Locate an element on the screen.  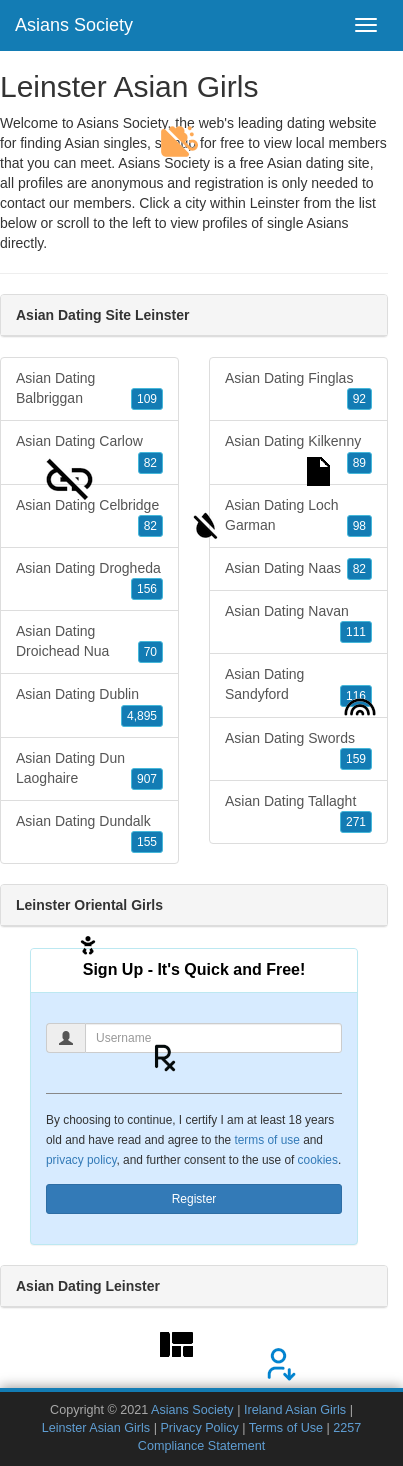
switch to quilt or mosaic view layout is located at coordinates (175, 1345).